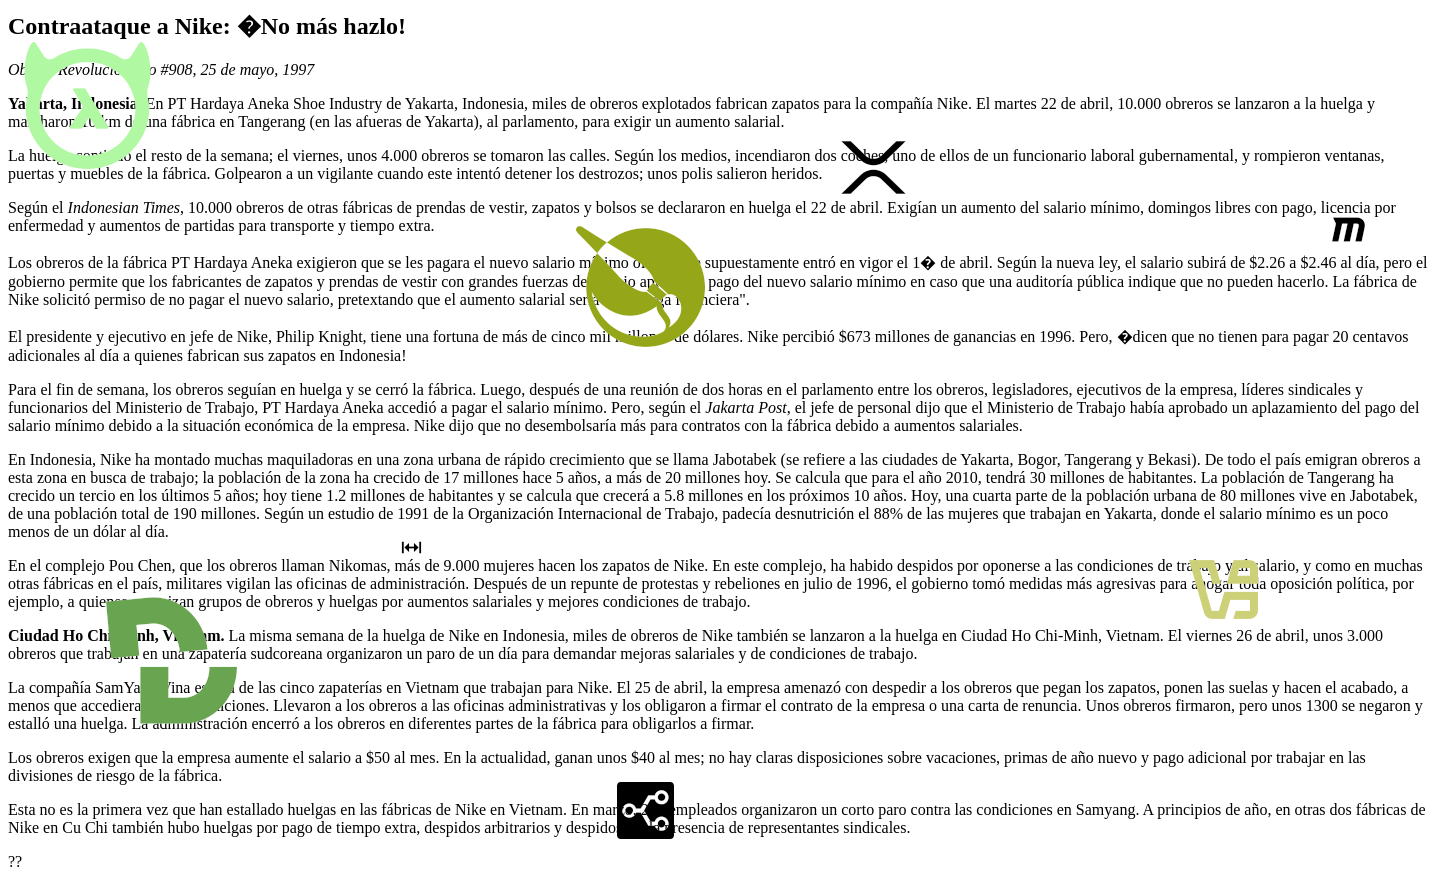 This screenshot has height=887, width=1440. Describe the element at coordinates (1223, 589) in the screenshot. I see `open VirtualBox virtual machine manager` at that location.